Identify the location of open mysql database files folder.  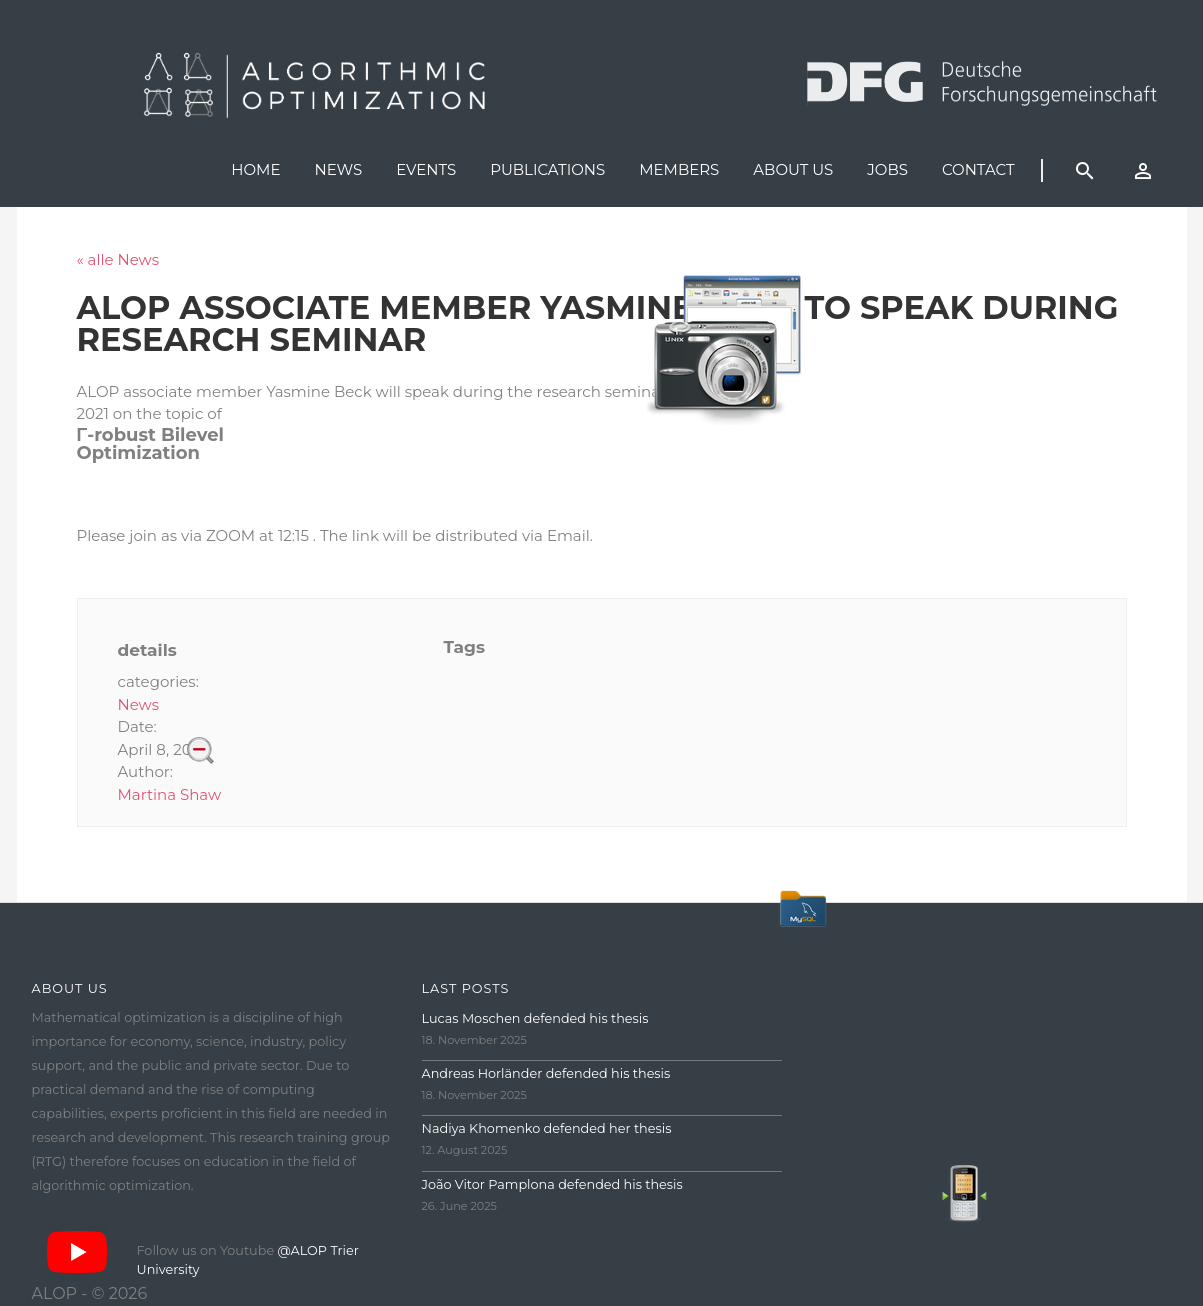
(803, 910).